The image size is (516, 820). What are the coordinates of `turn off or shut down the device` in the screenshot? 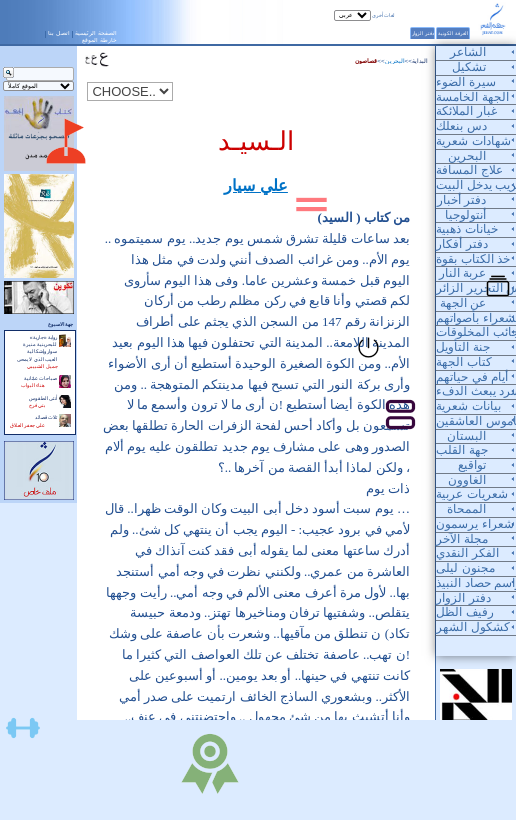 It's located at (368, 347).